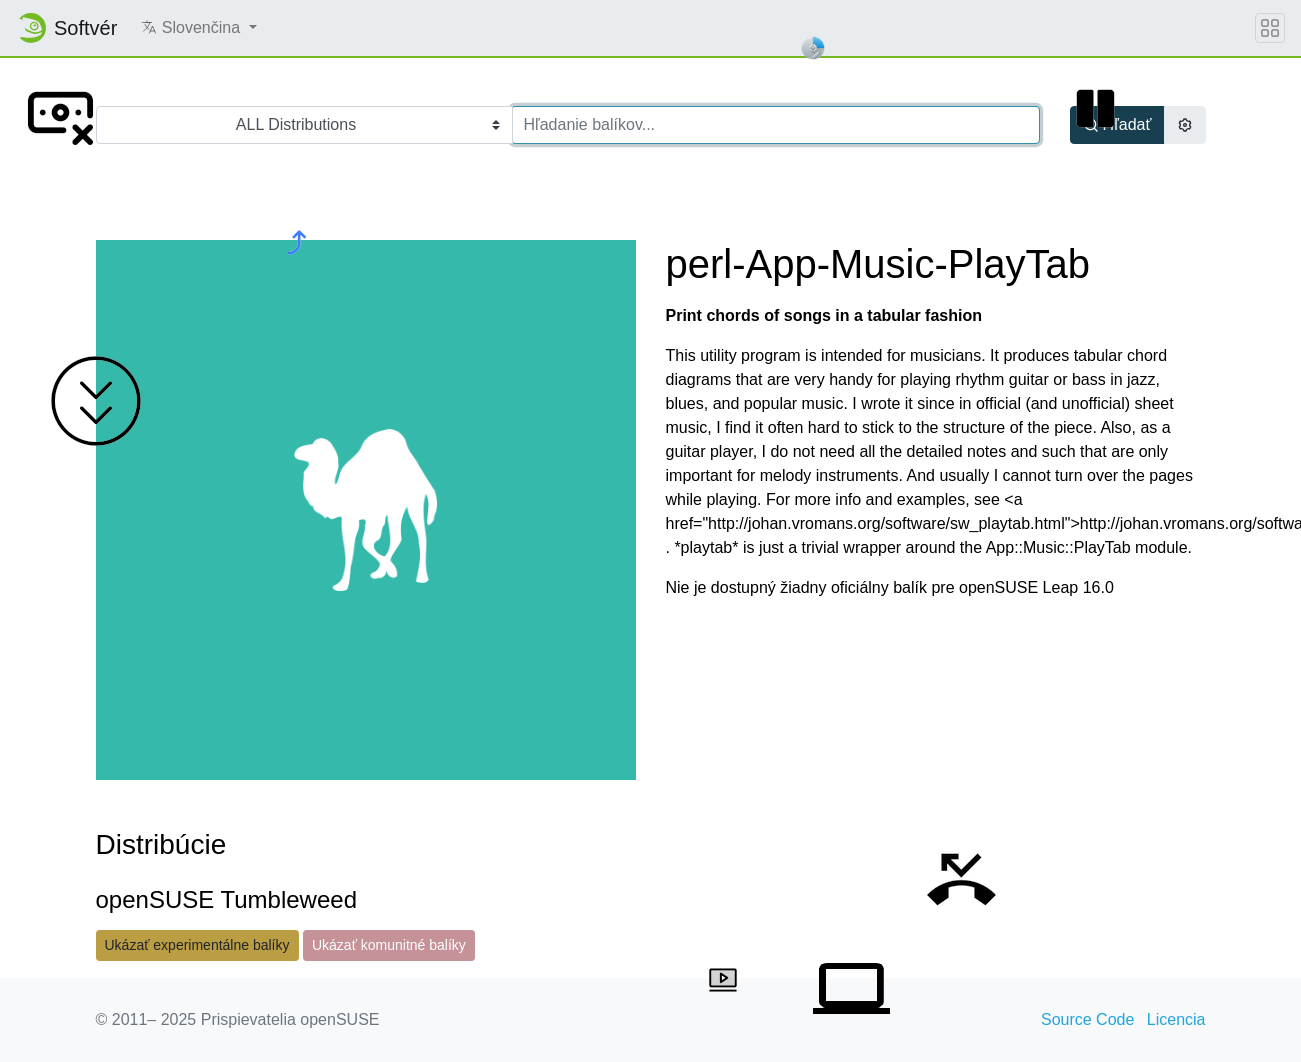  I want to click on play or watch a video, so click(723, 980).